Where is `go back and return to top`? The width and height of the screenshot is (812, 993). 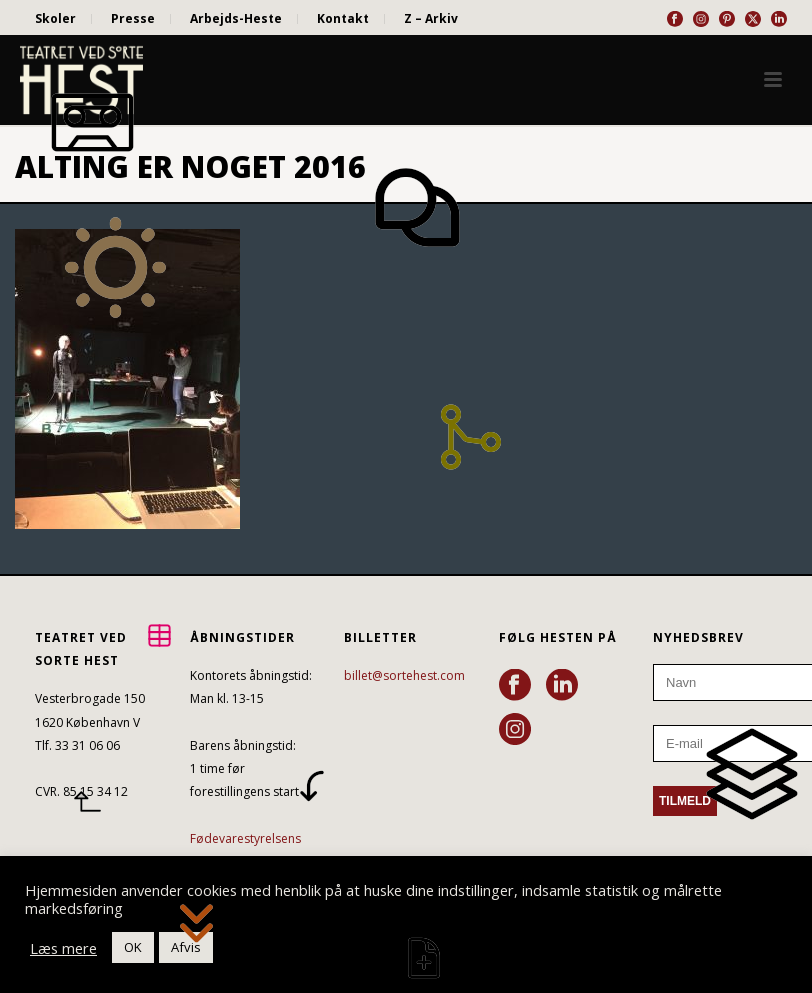 go back and return to top is located at coordinates (86, 802).